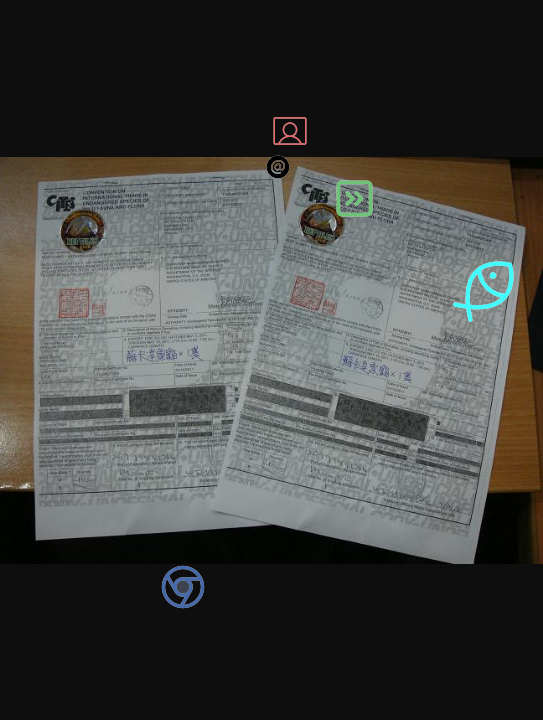 Image resolution: width=543 pixels, height=720 pixels. I want to click on view user profile, so click(290, 131).